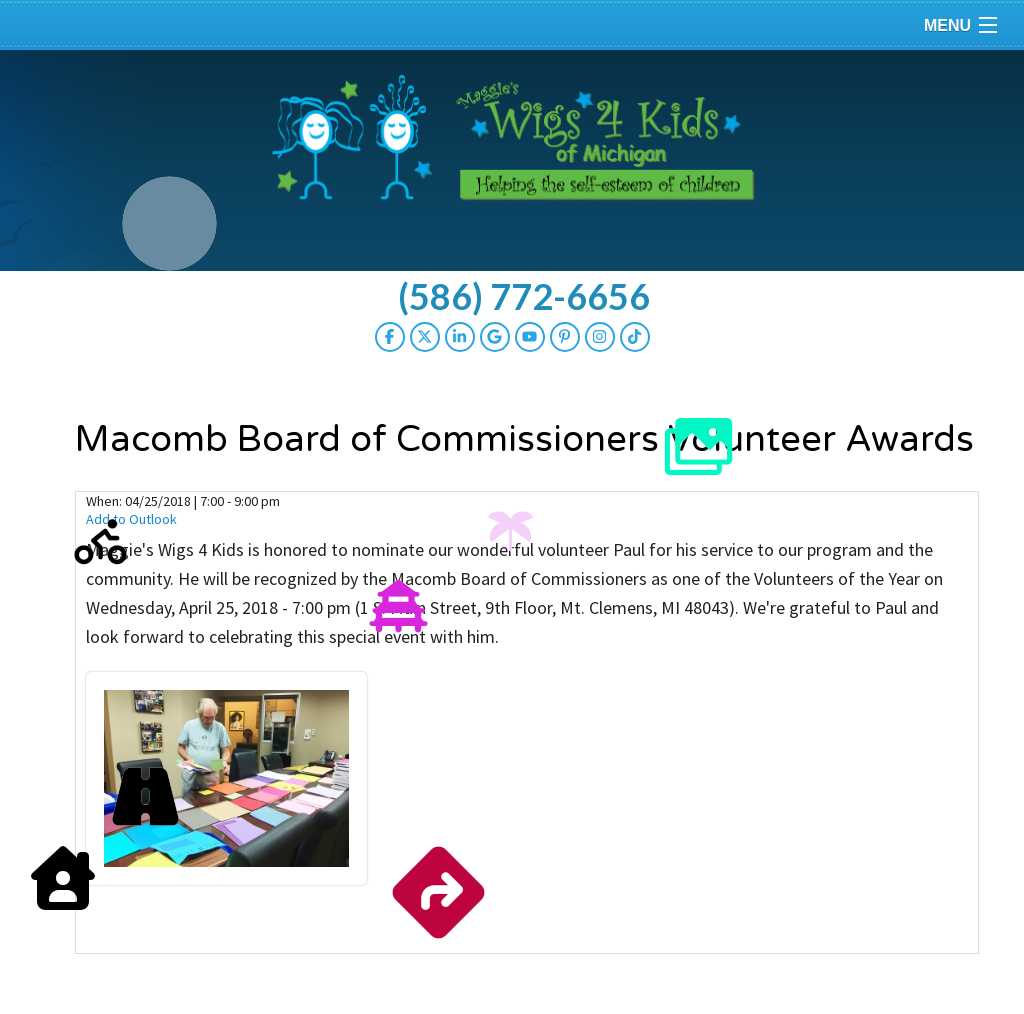  I want to click on view home or family account settings, so click(63, 878).